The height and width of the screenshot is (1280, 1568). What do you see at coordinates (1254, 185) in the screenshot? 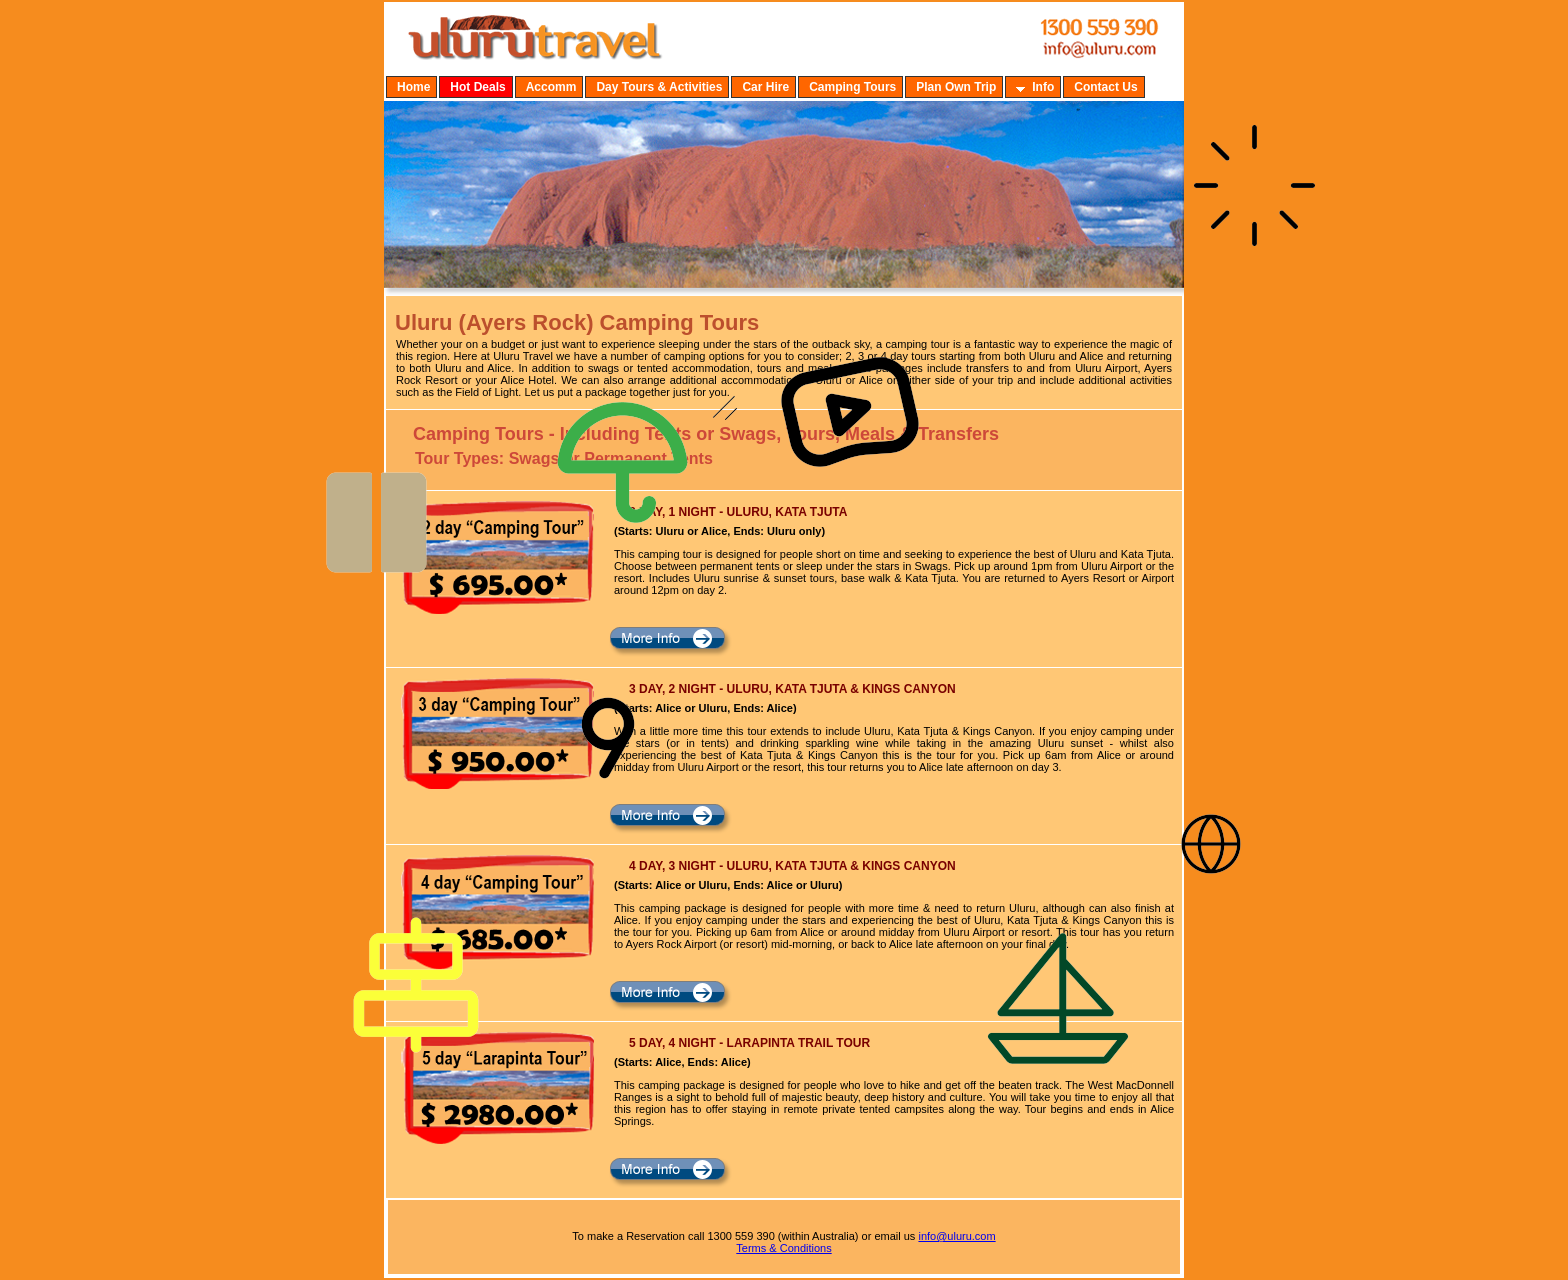
I see `indicates loading or processing in progress` at bounding box center [1254, 185].